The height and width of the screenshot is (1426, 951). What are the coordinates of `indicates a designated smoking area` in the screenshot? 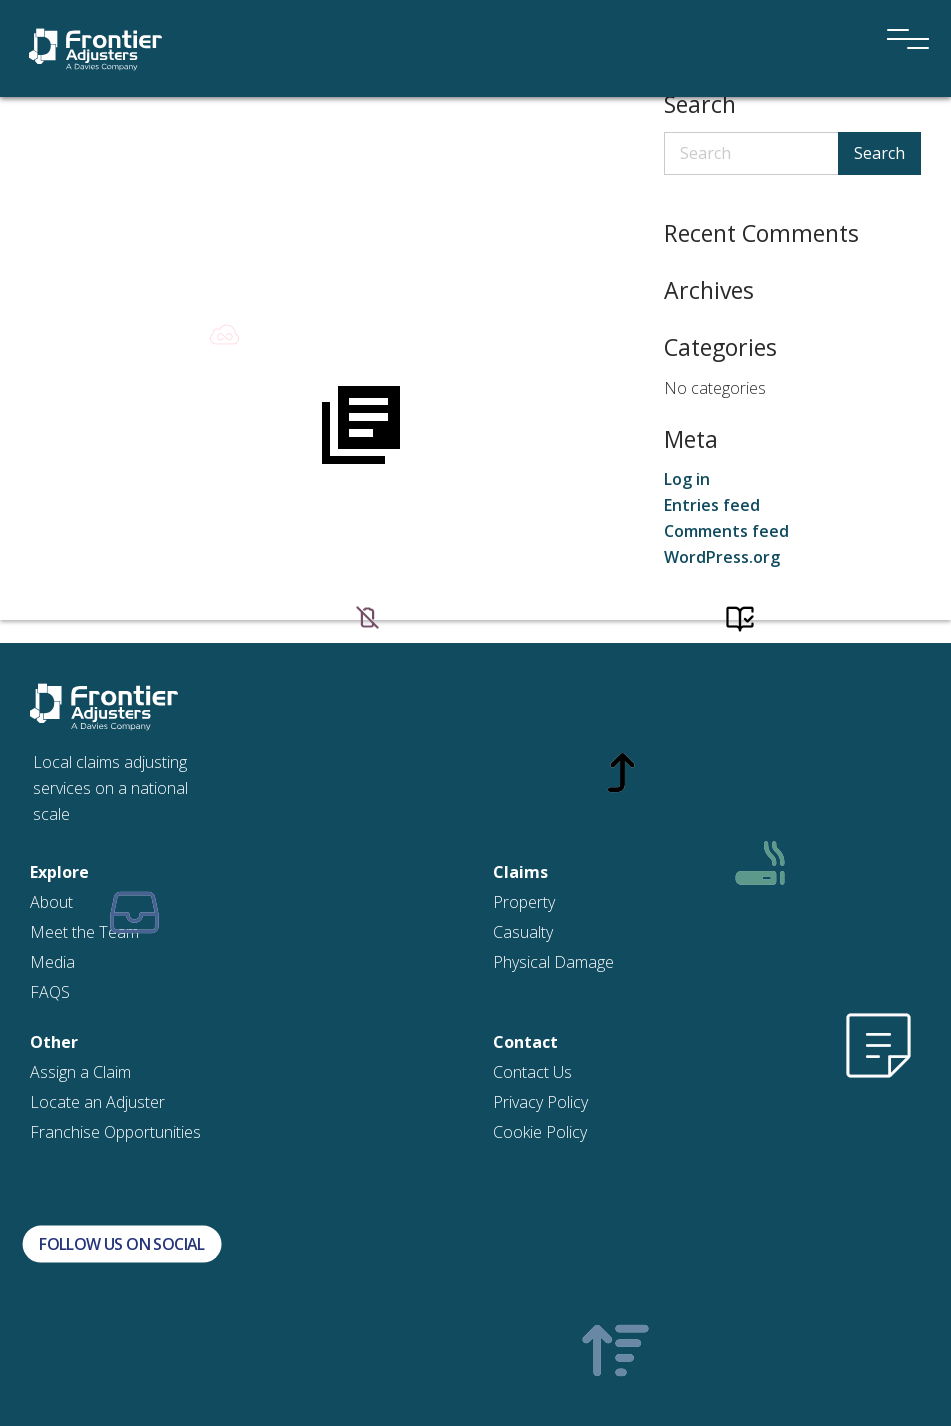 It's located at (760, 863).